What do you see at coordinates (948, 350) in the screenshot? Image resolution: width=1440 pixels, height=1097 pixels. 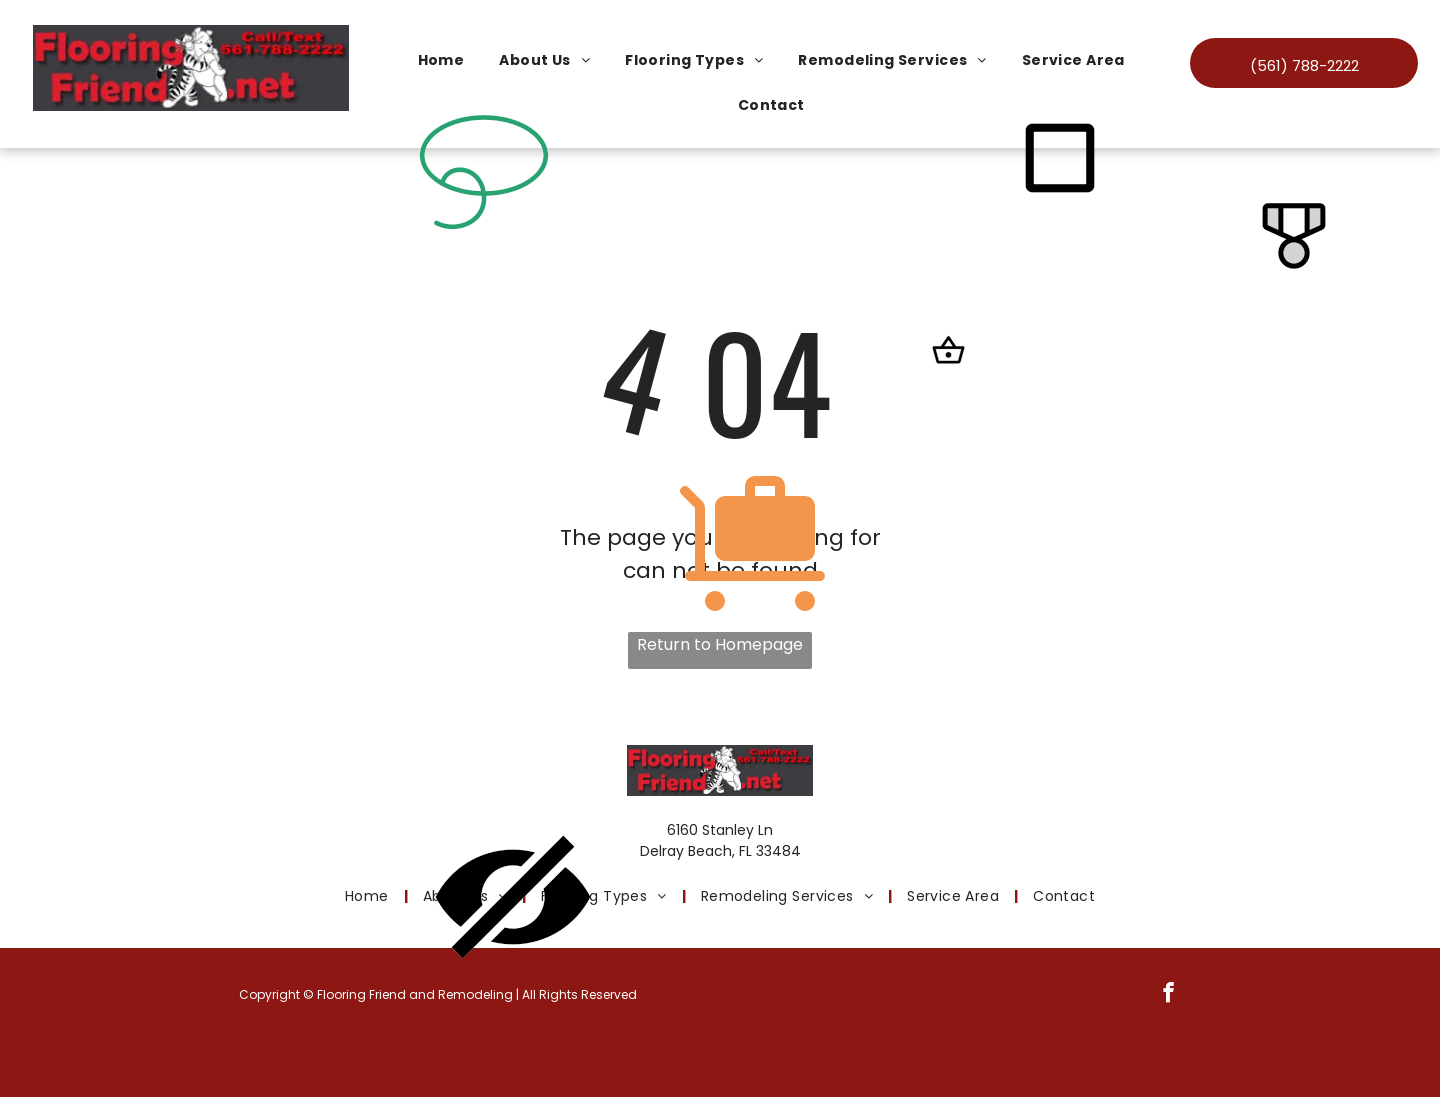 I see `view your shopping basket` at bounding box center [948, 350].